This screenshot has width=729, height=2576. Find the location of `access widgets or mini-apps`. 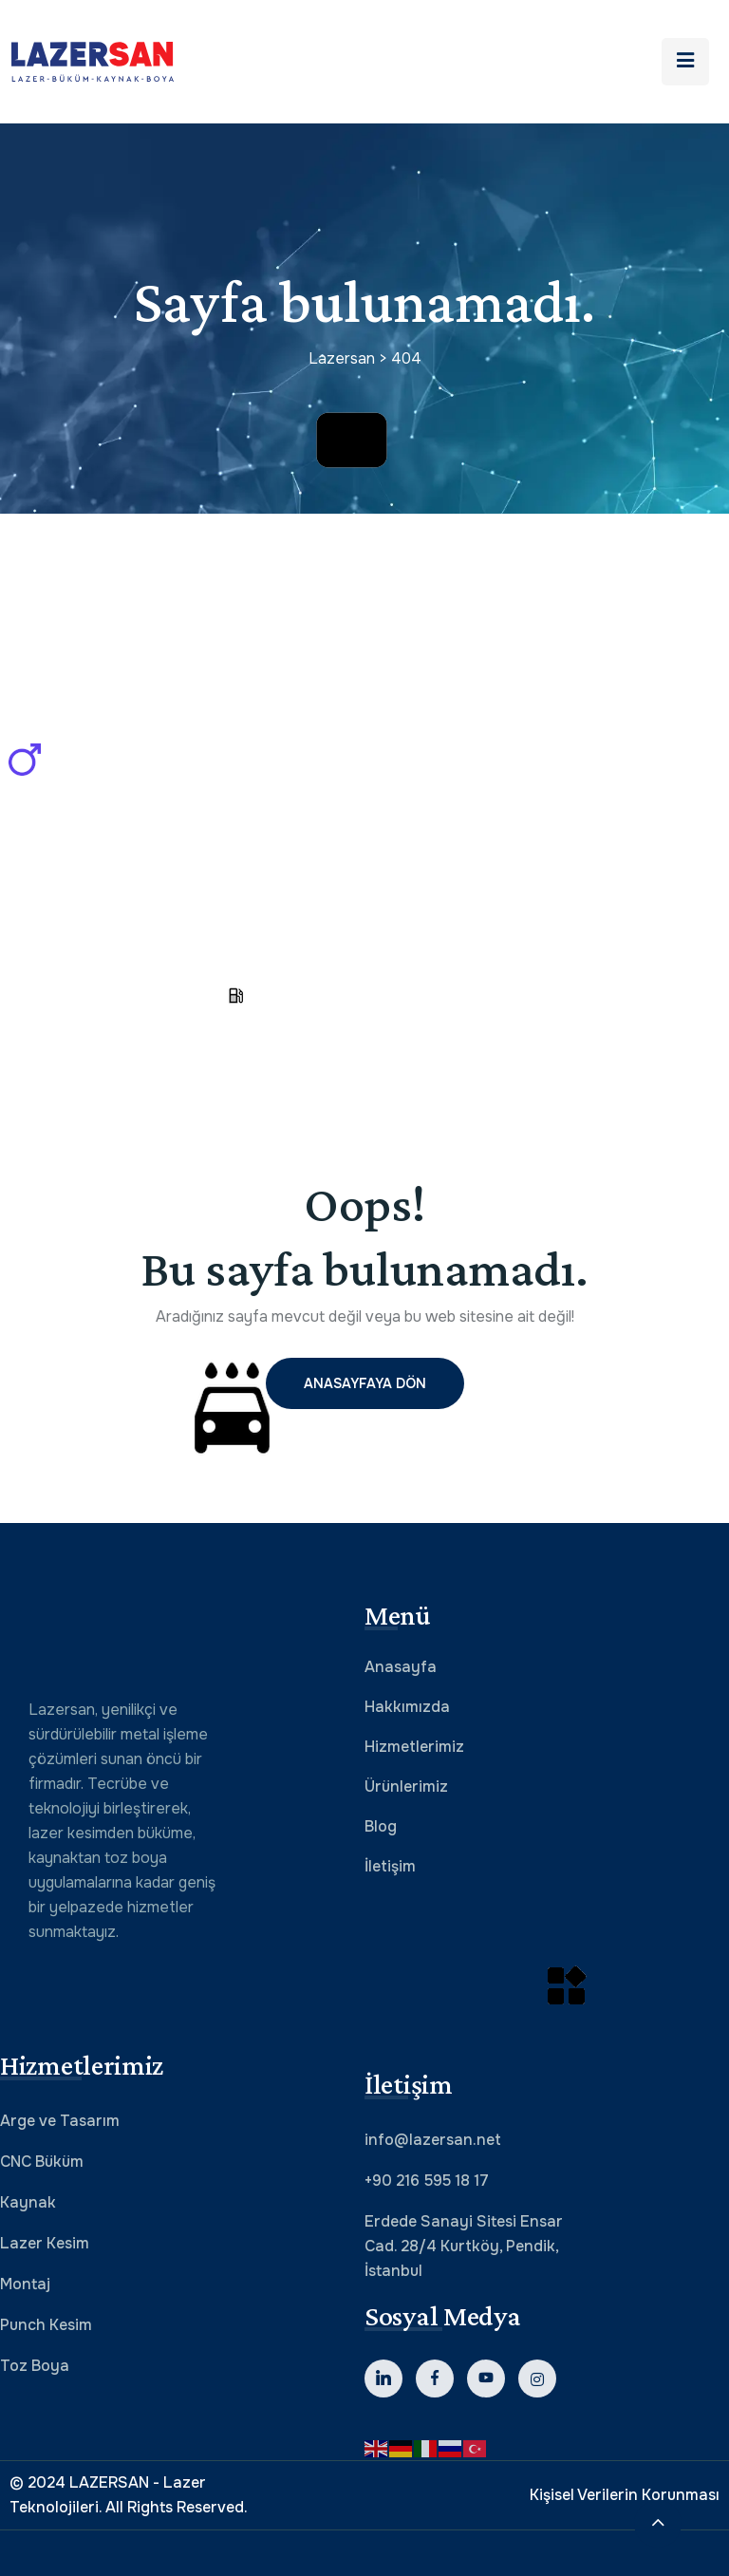

access widgets or mini-apps is located at coordinates (566, 1985).